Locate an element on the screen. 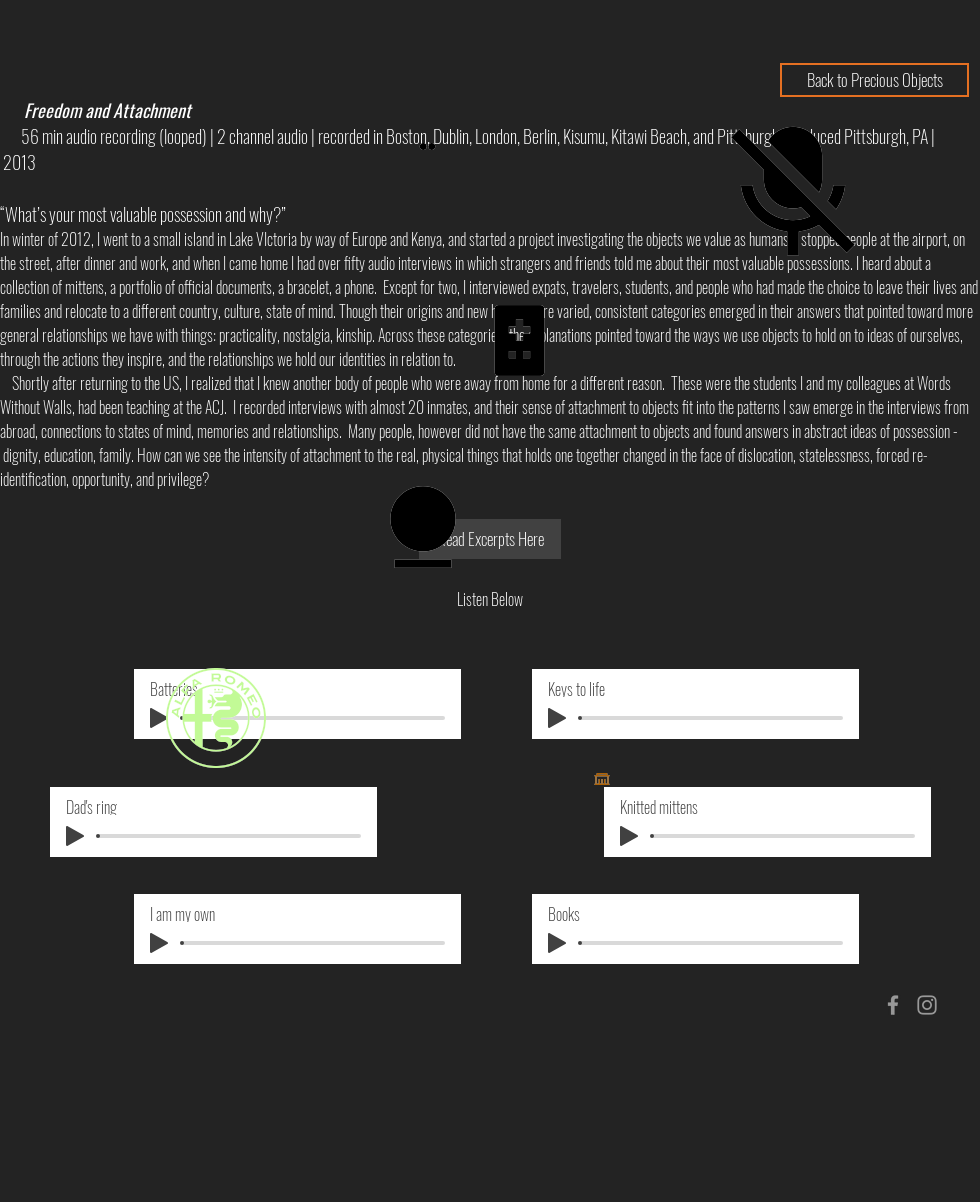  access remote control functionality is located at coordinates (519, 340).